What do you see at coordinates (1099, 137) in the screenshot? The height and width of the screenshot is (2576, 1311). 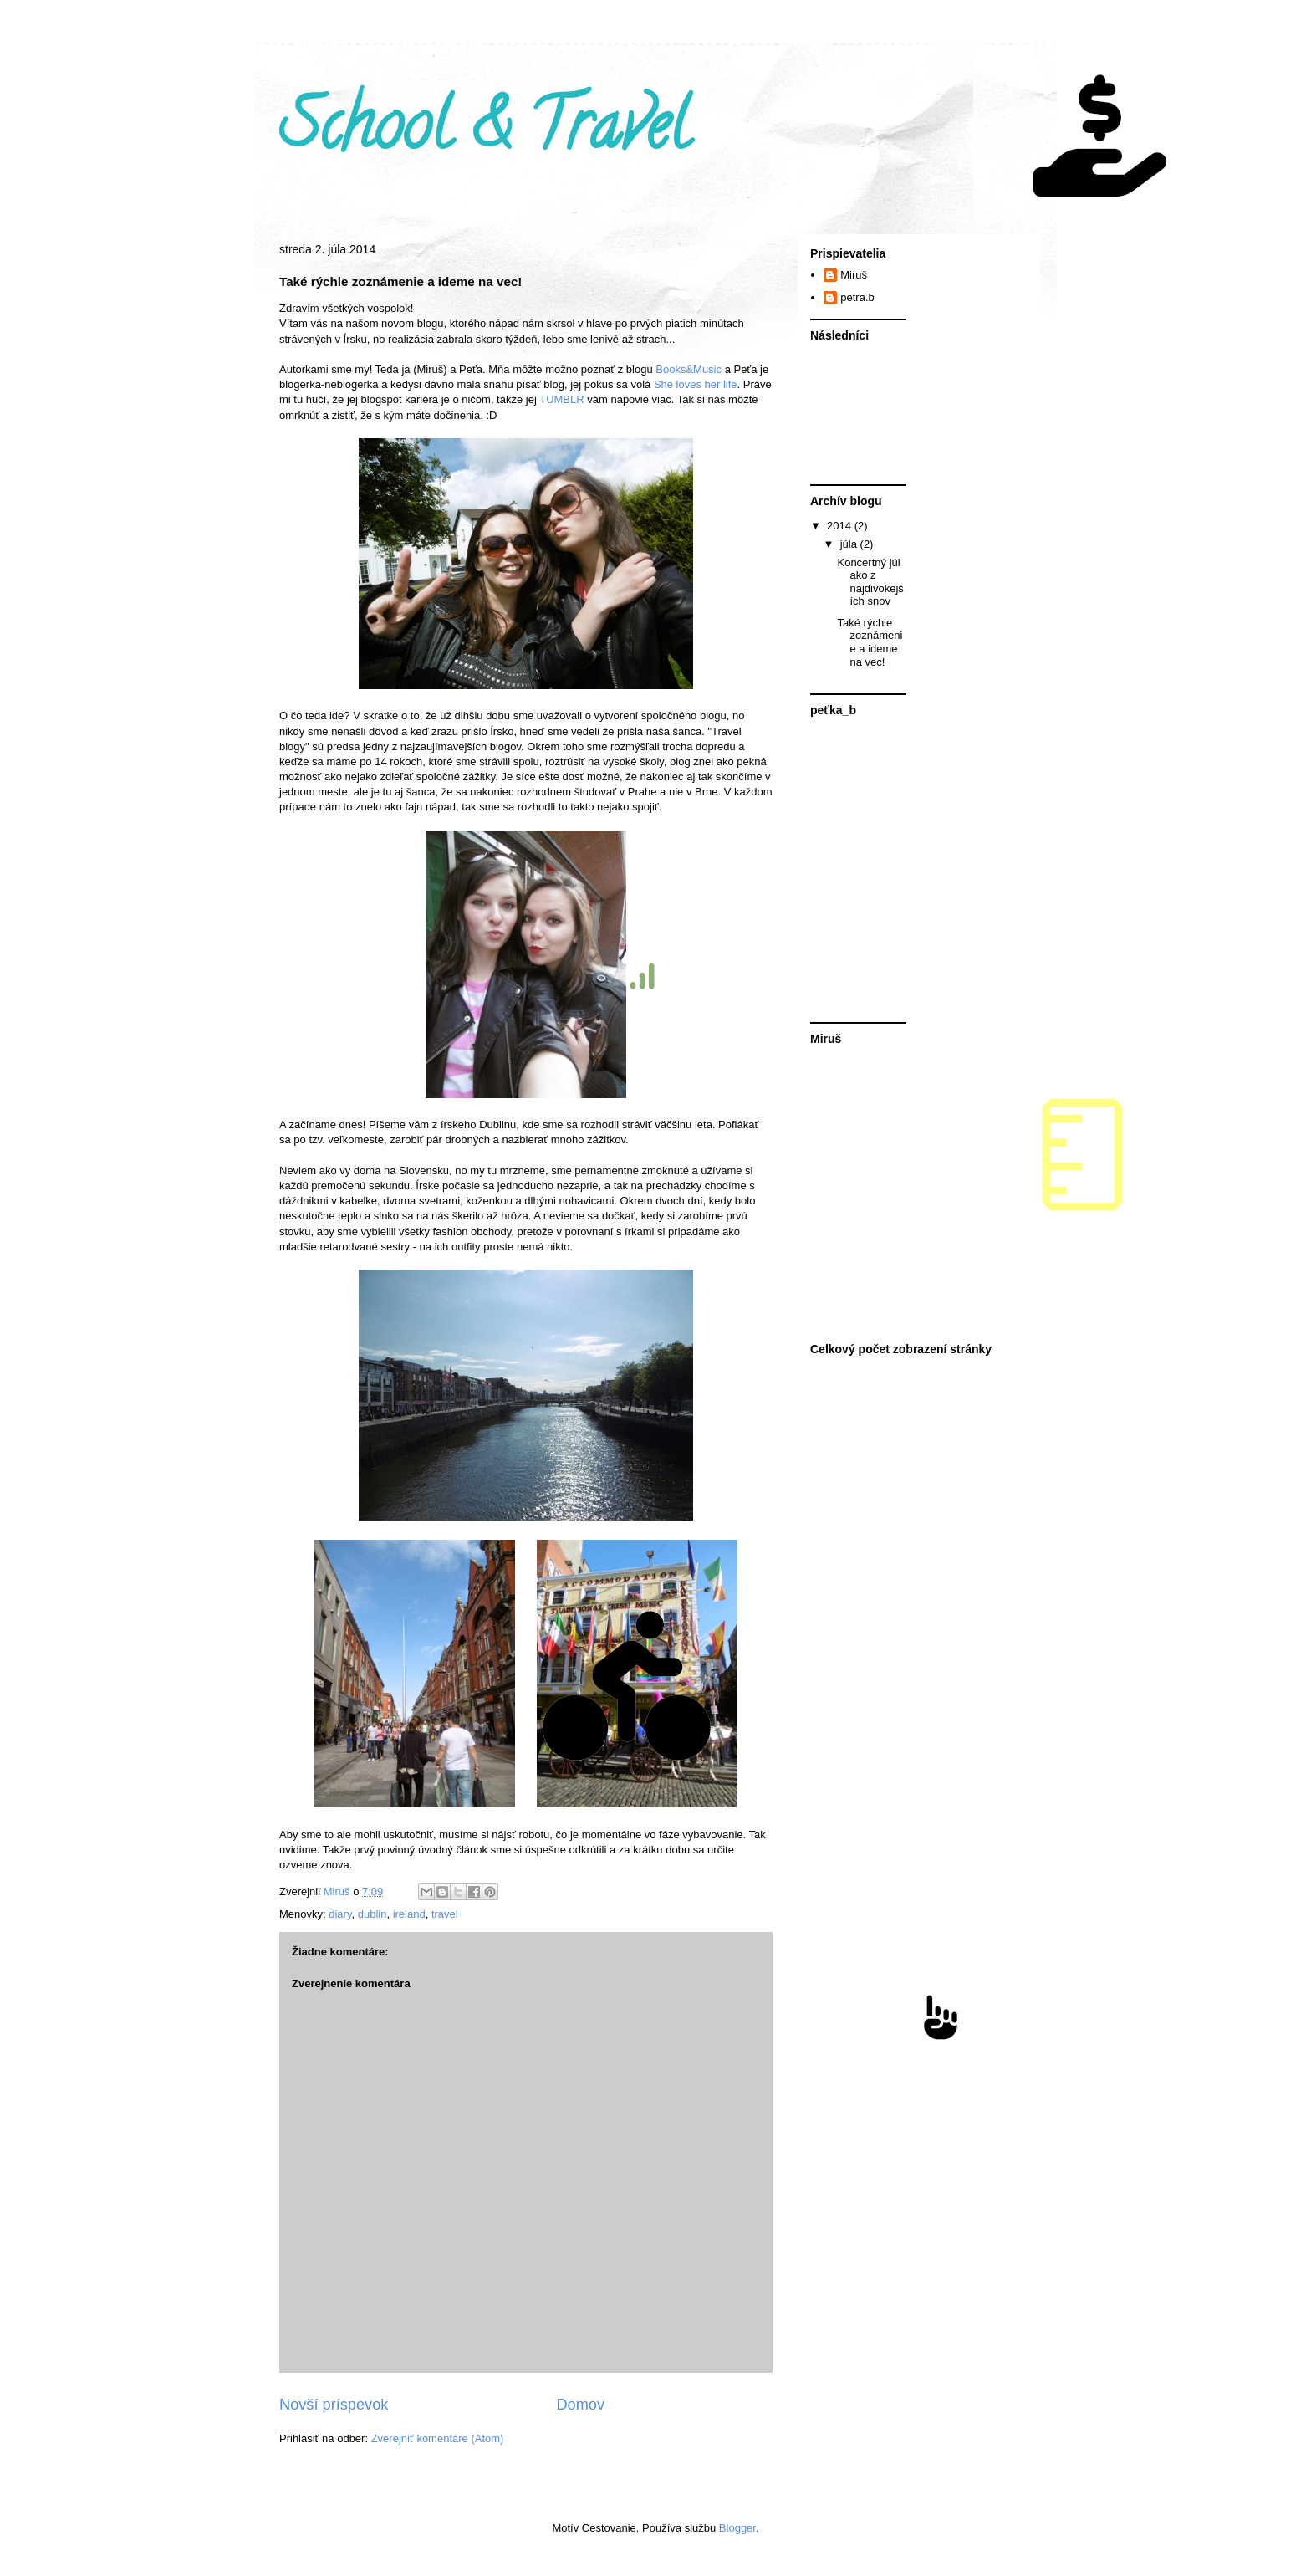 I see `make a payment or donation` at bounding box center [1099, 137].